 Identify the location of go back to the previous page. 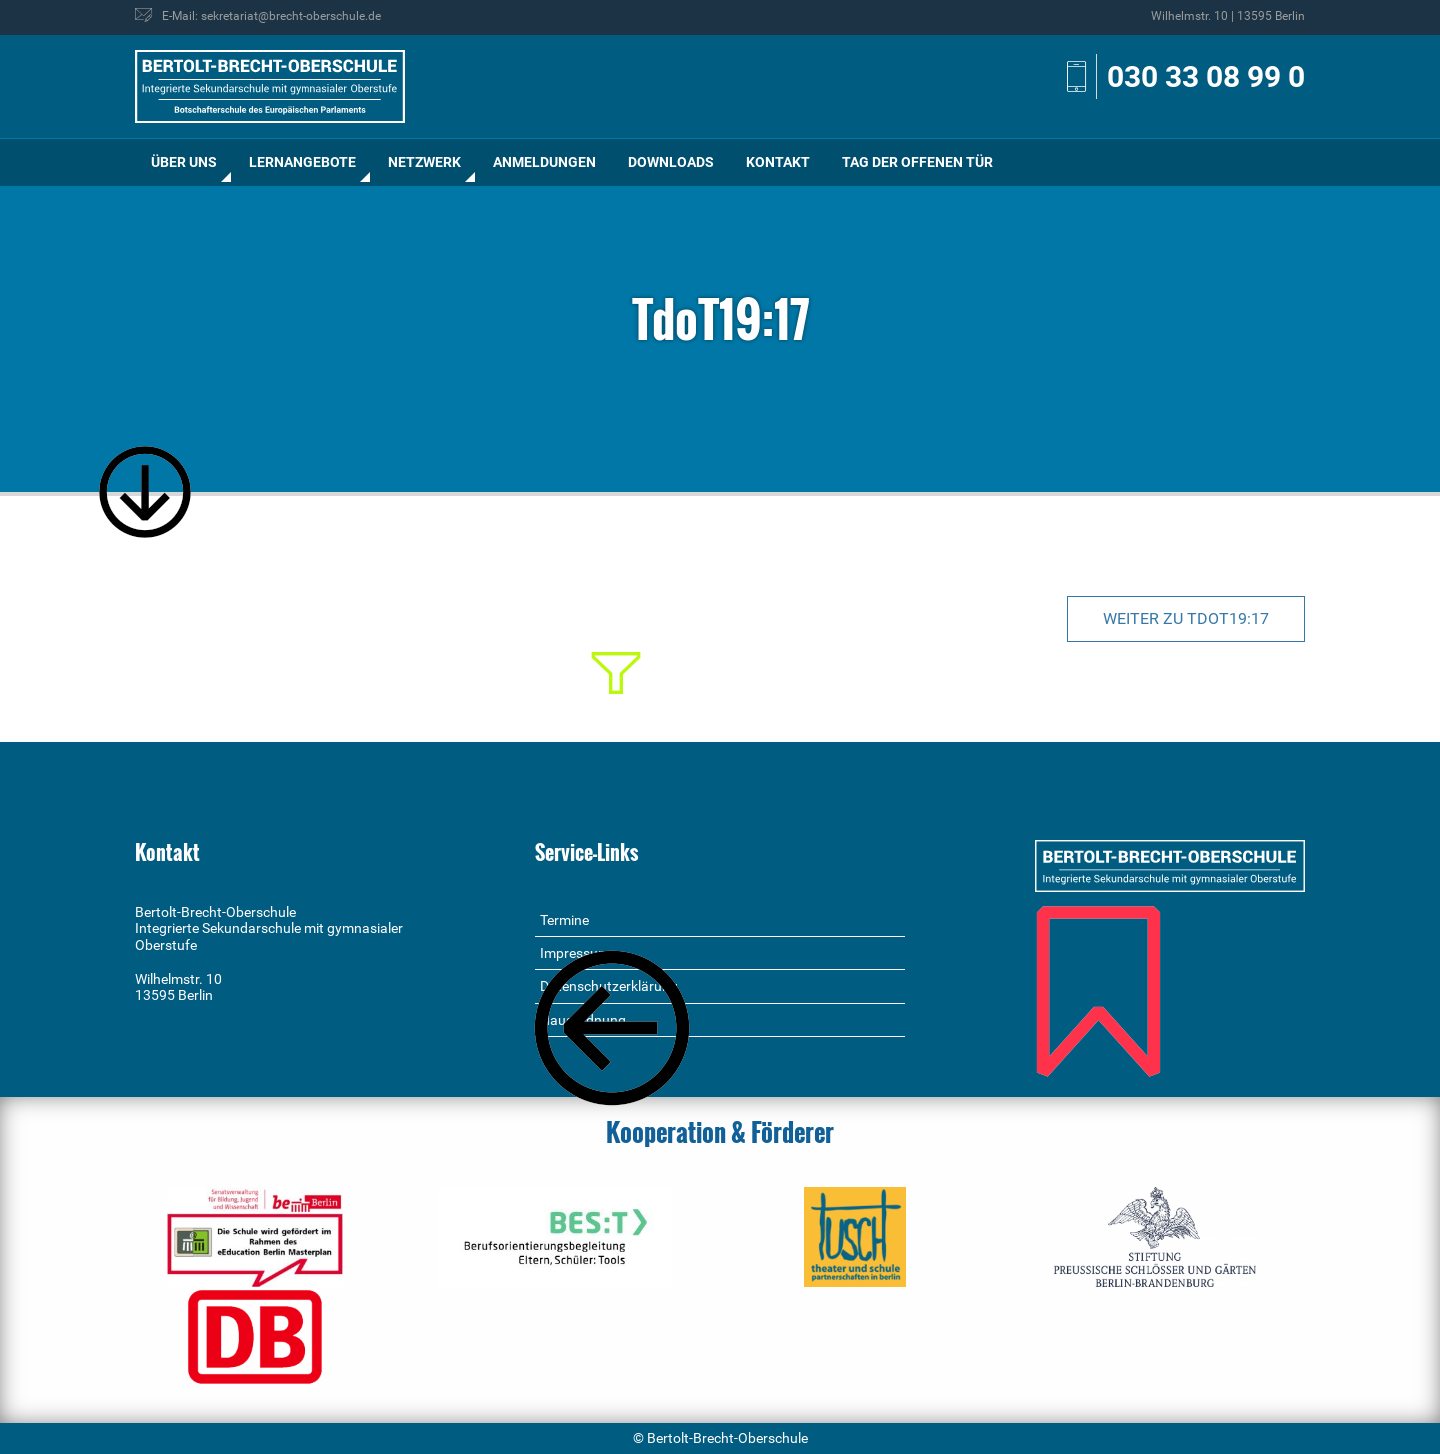
(612, 1028).